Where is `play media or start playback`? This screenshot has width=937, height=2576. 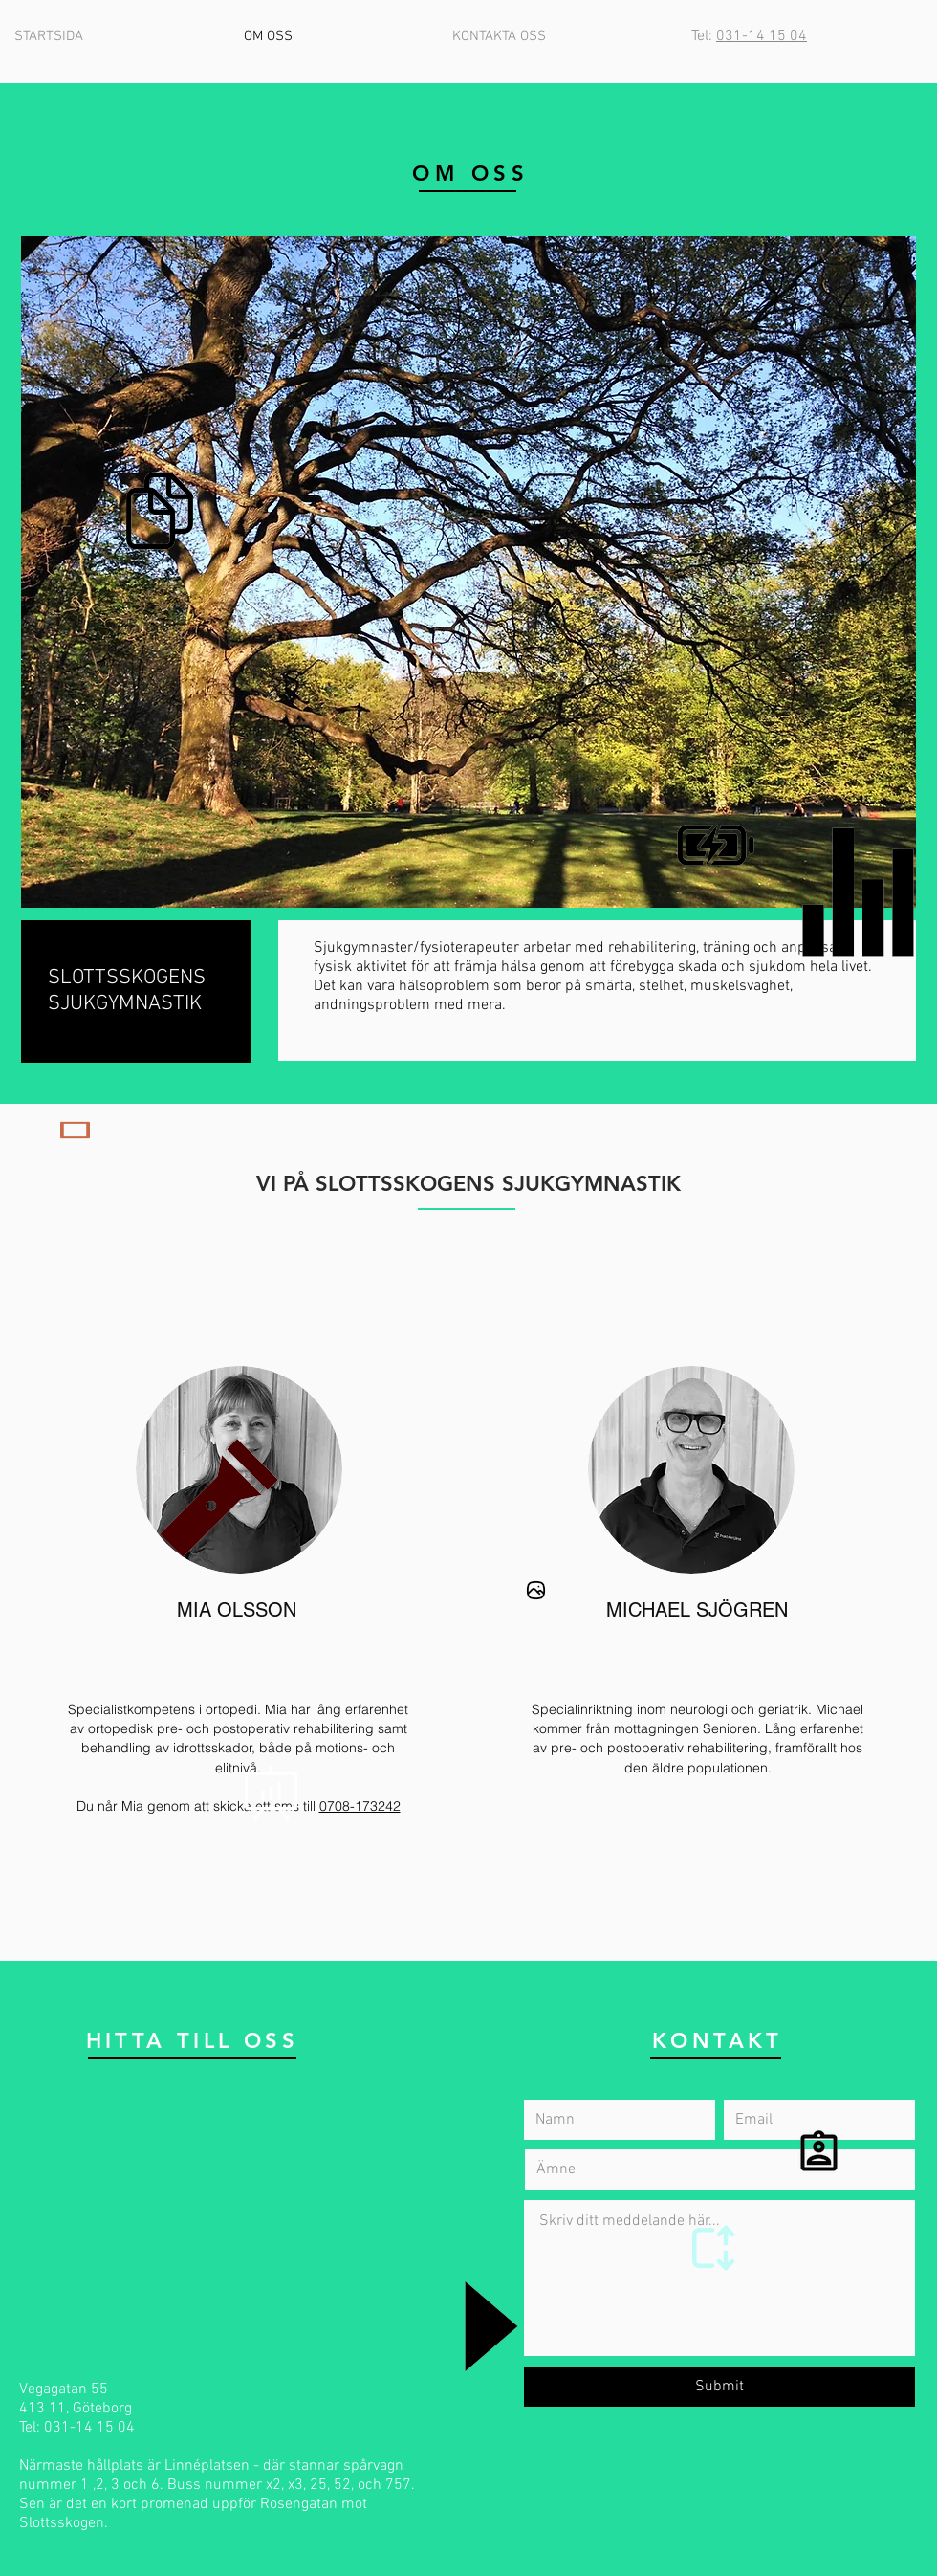 play media or start playback is located at coordinates (491, 2326).